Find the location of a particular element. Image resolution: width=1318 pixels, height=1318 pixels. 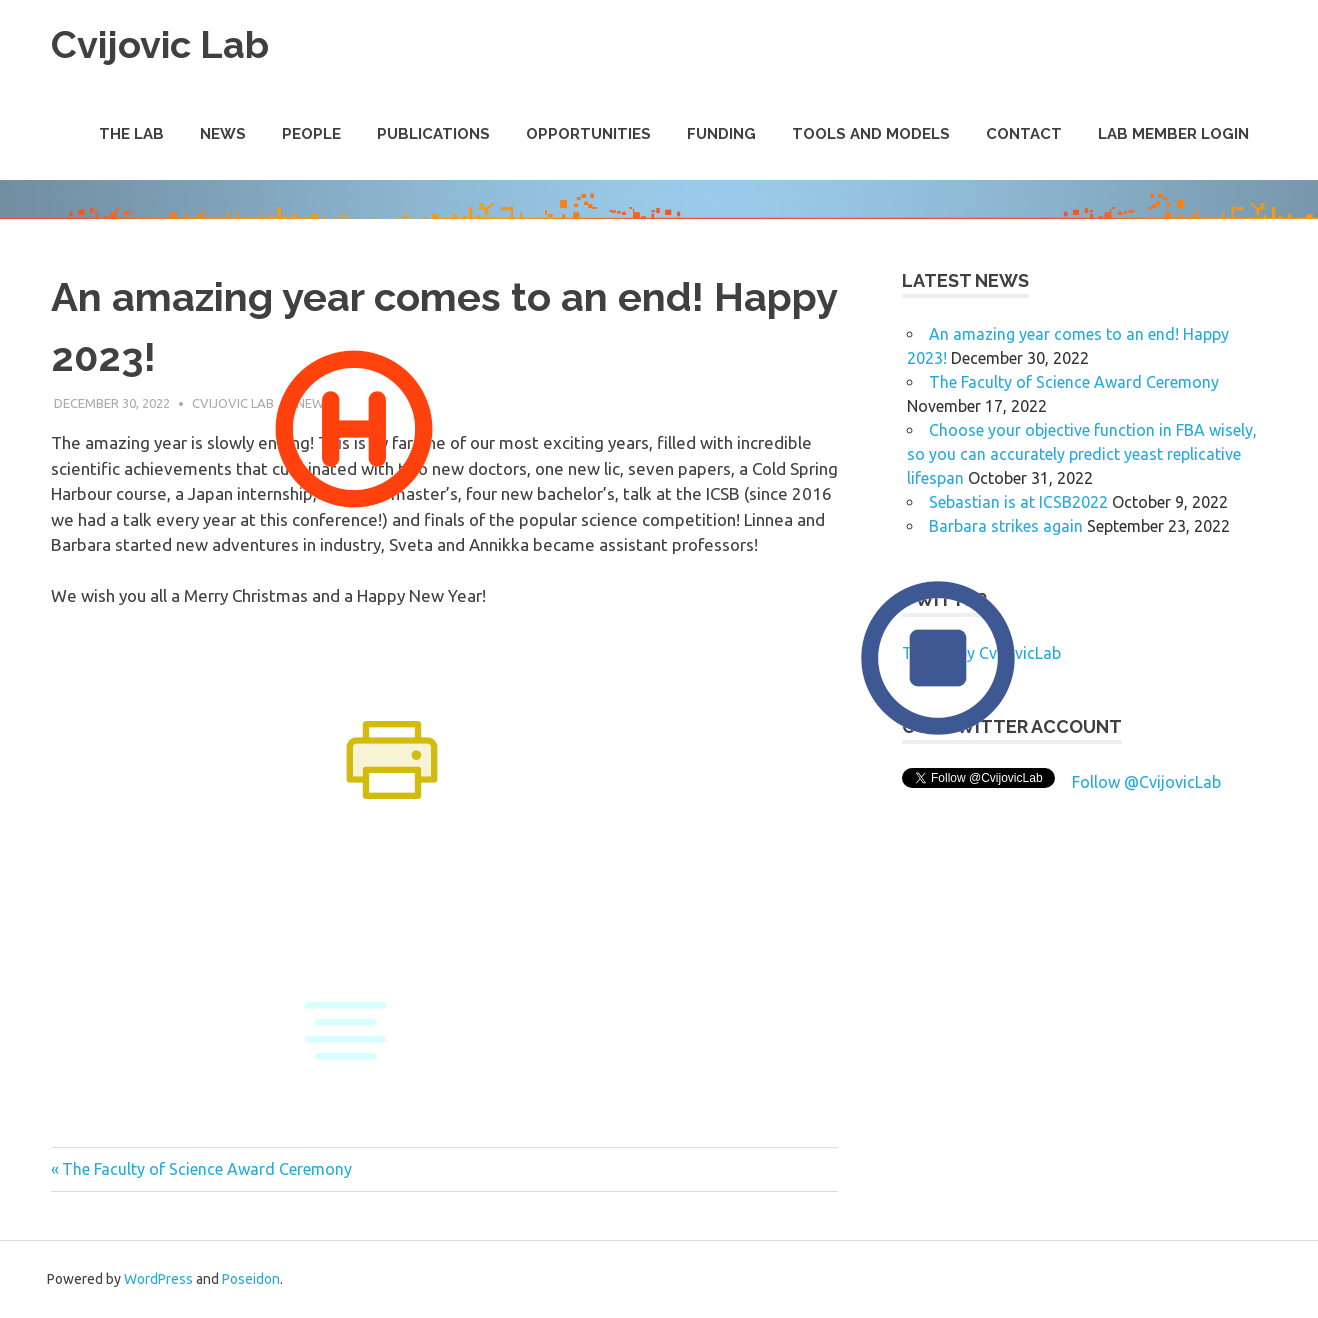

stop media playback is located at coordinates (938, 658).